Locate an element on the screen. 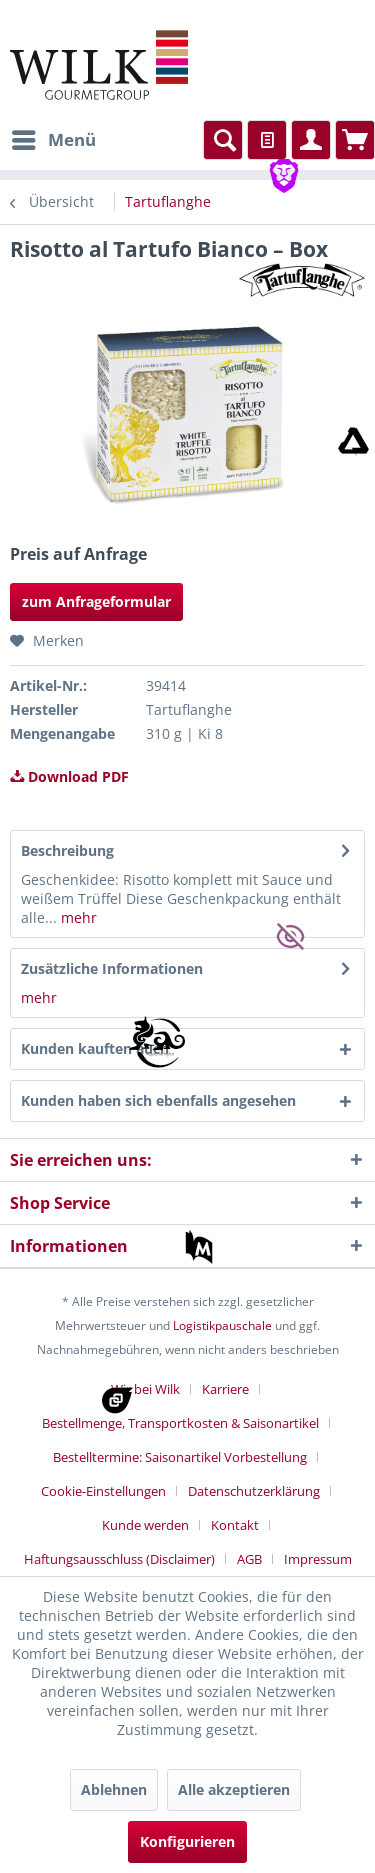  linkfire logo is located at coordinates (117, 1400).